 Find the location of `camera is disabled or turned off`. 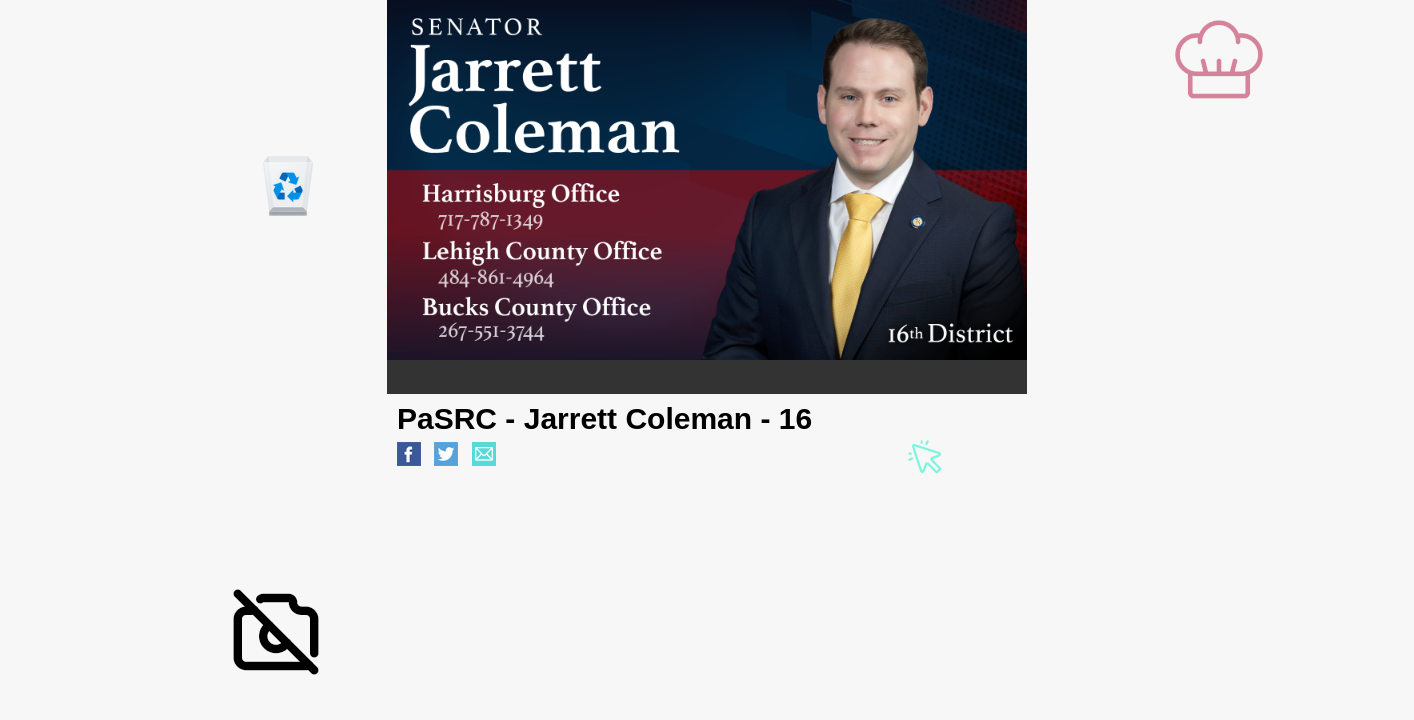

camera is disabled or turned off is located at coordinates (276, 632).